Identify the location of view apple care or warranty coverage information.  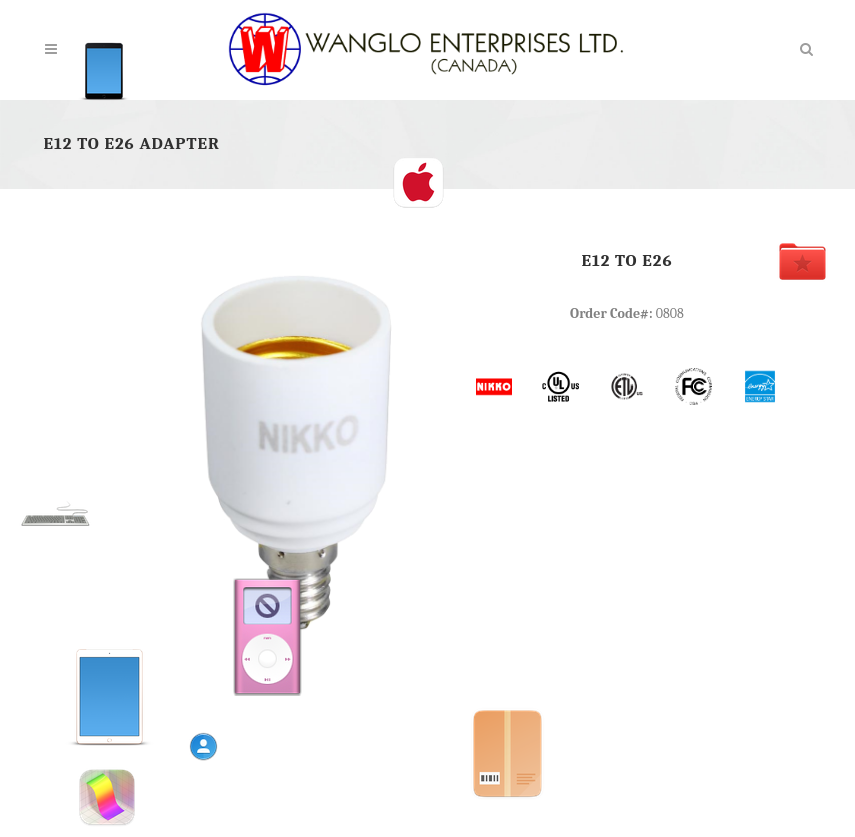
(418, 182).